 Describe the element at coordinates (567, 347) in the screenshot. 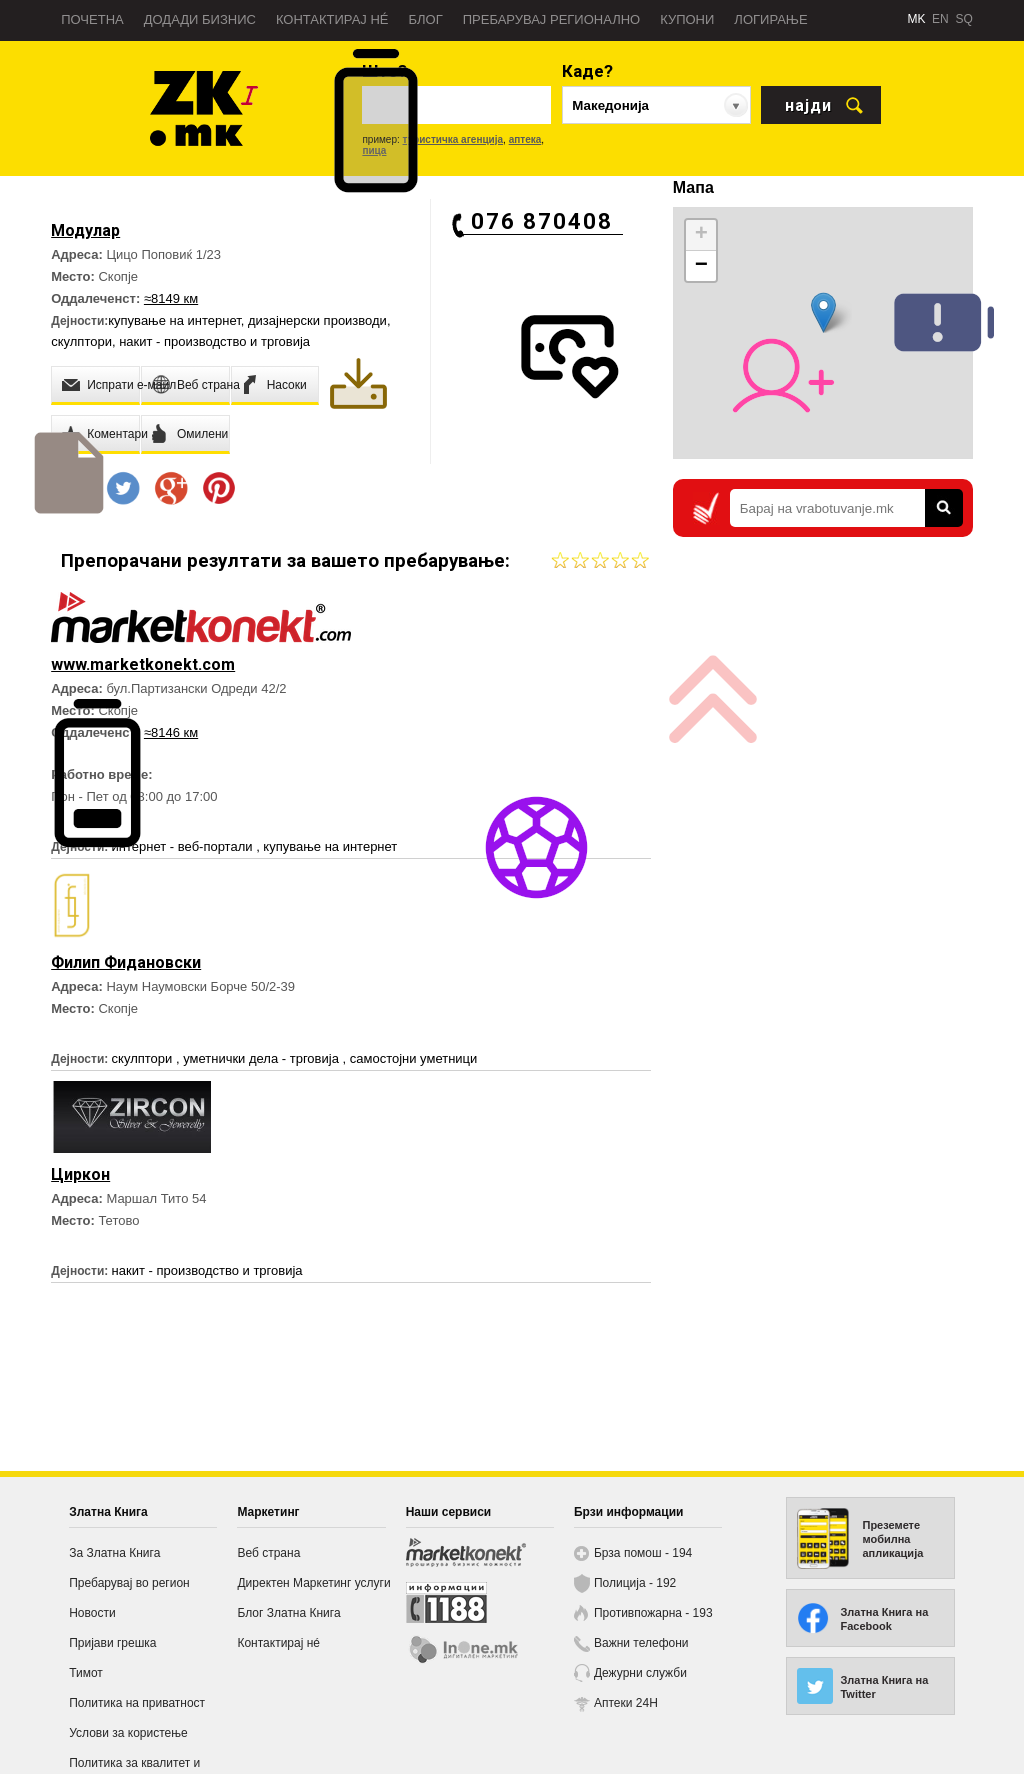

I see `donate or make a charitable contribution` at that location.